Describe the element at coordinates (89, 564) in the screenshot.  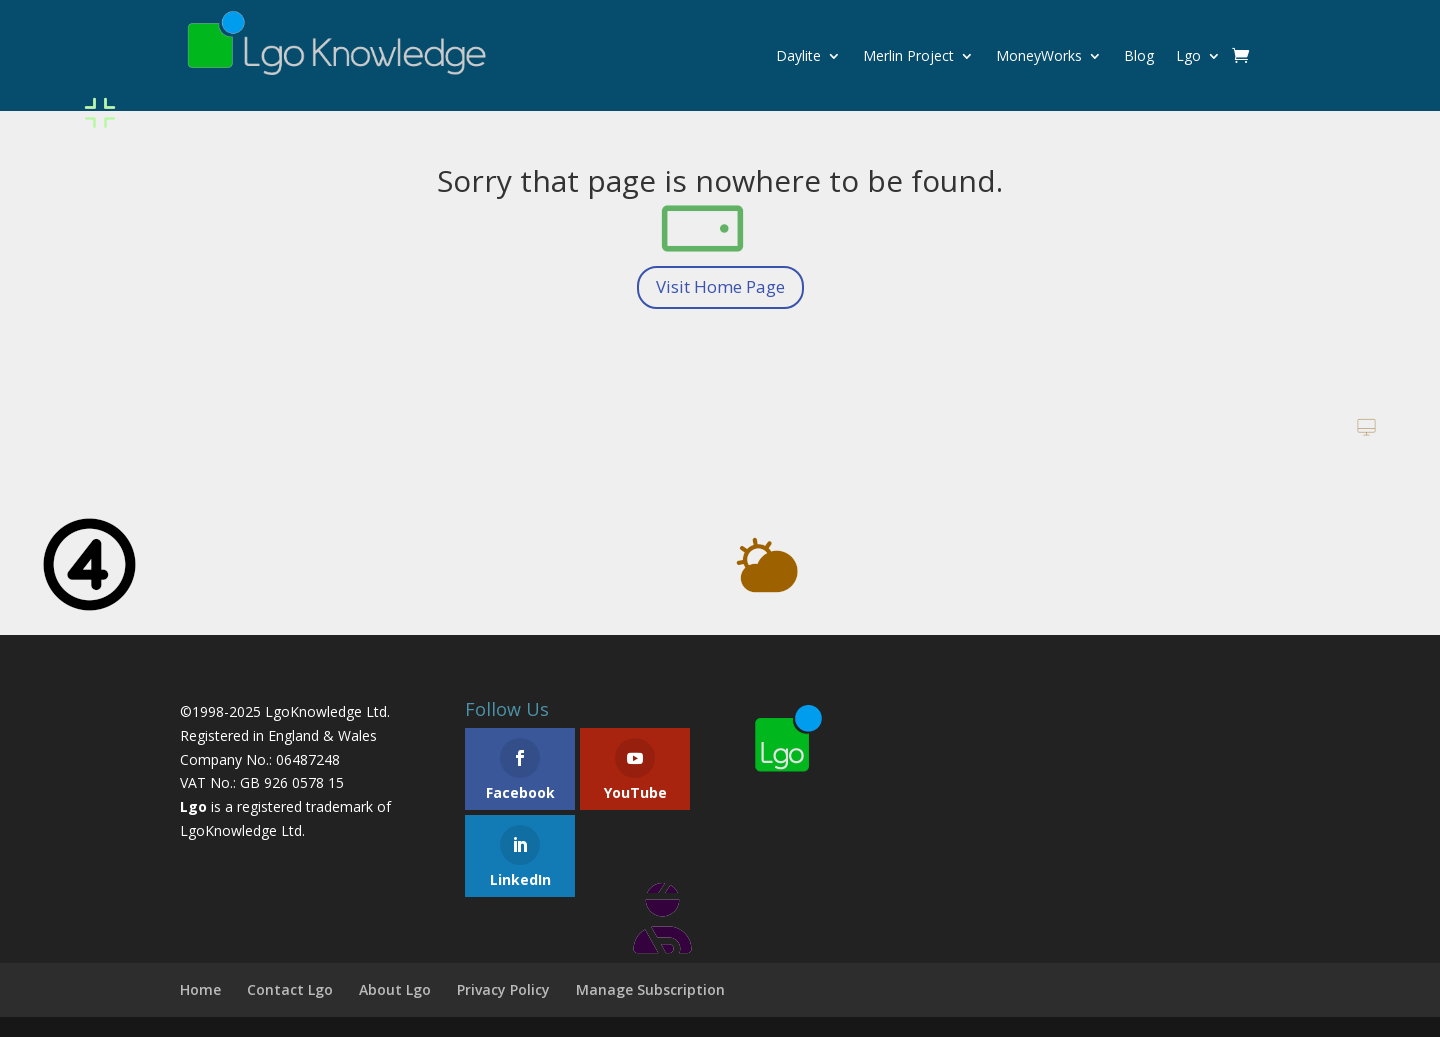
I see `indicates step four in a multi-step process` at that location.